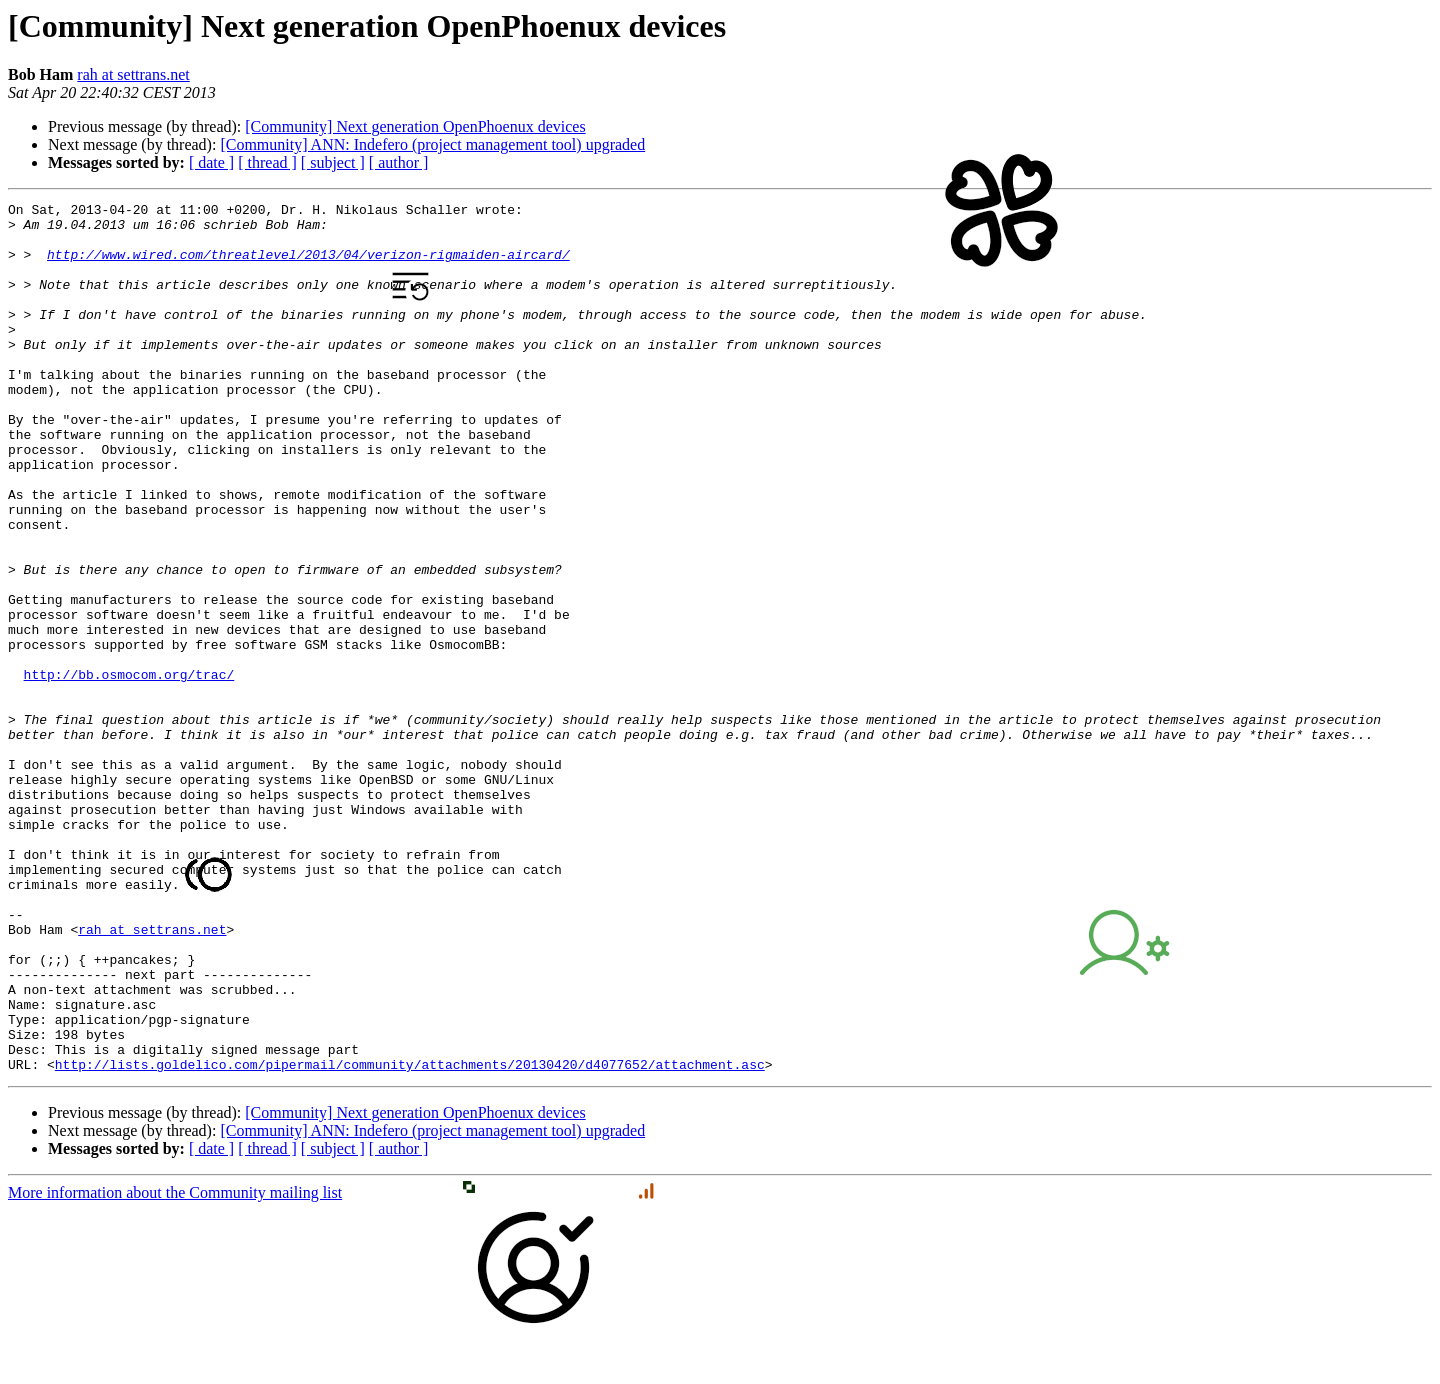 Image resolution: width=1440 pixels, height=1384 pixels. I want to click on view toll or payment information, so click(208, 874).